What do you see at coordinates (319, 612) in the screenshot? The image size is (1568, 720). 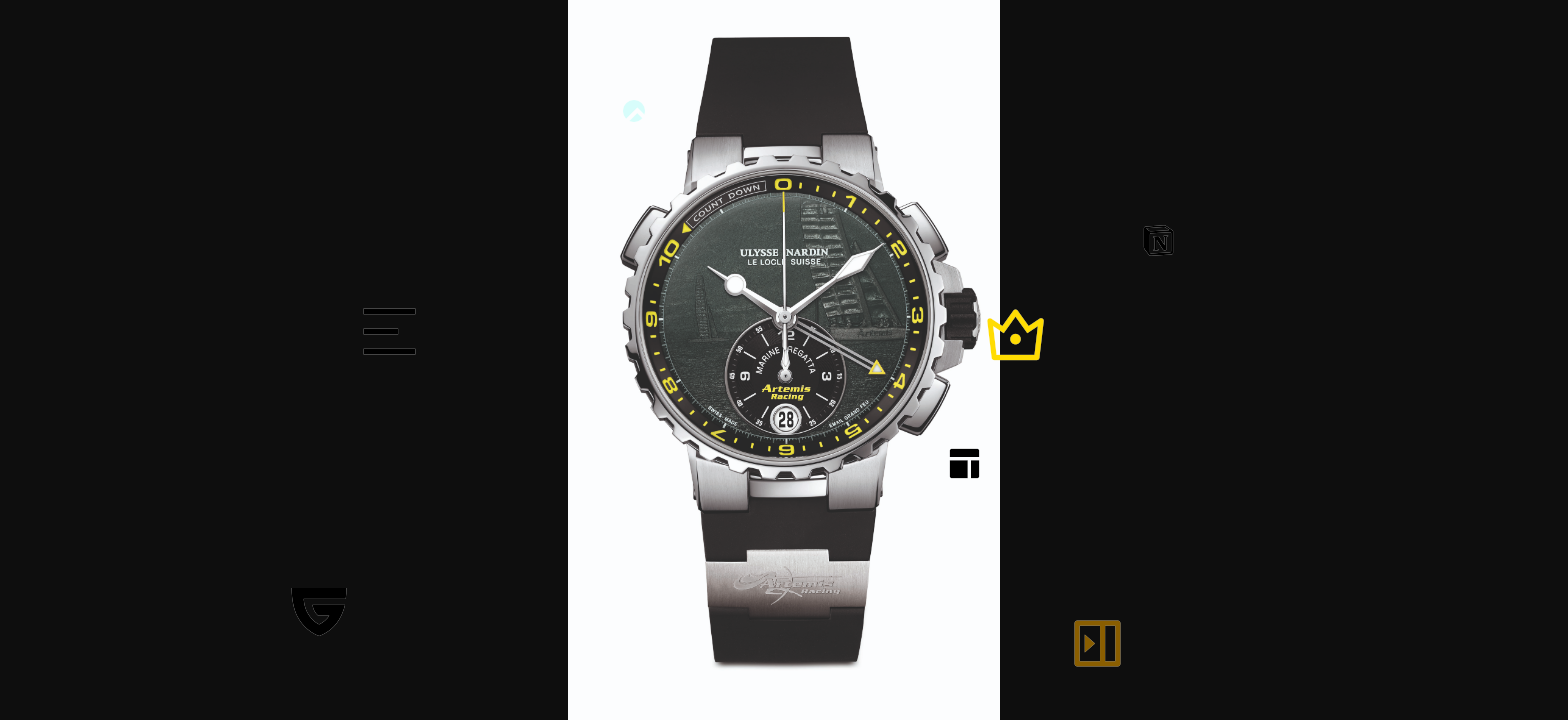 I see `open the Guilded app` at bounding box center [319, 612].